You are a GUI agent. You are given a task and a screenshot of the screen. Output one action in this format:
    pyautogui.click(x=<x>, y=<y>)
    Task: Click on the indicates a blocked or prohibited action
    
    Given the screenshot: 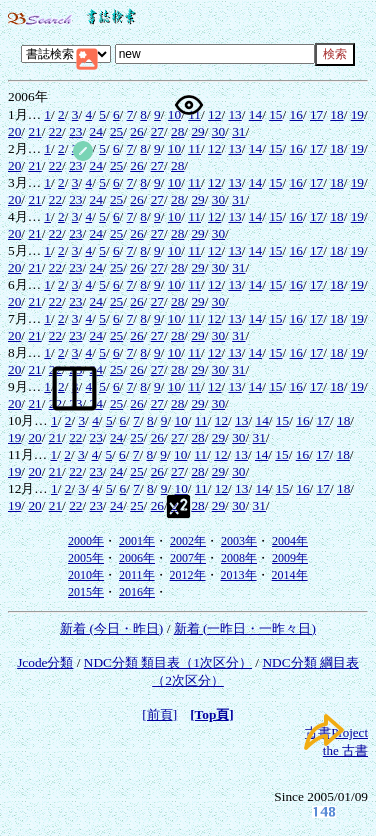 What is the action you would take?
    pyautogui.click(x=83, y=151)
    